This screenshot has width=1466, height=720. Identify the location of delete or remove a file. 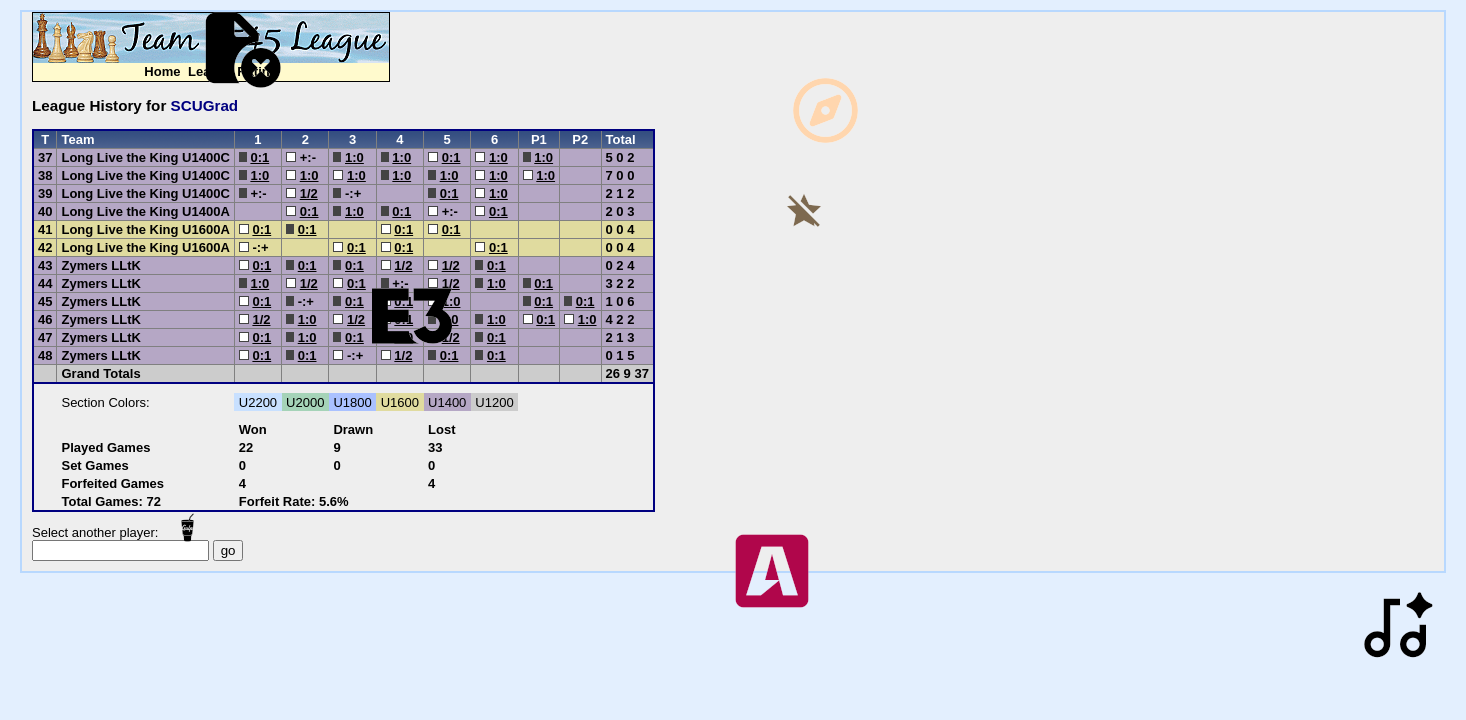
(241, 48).